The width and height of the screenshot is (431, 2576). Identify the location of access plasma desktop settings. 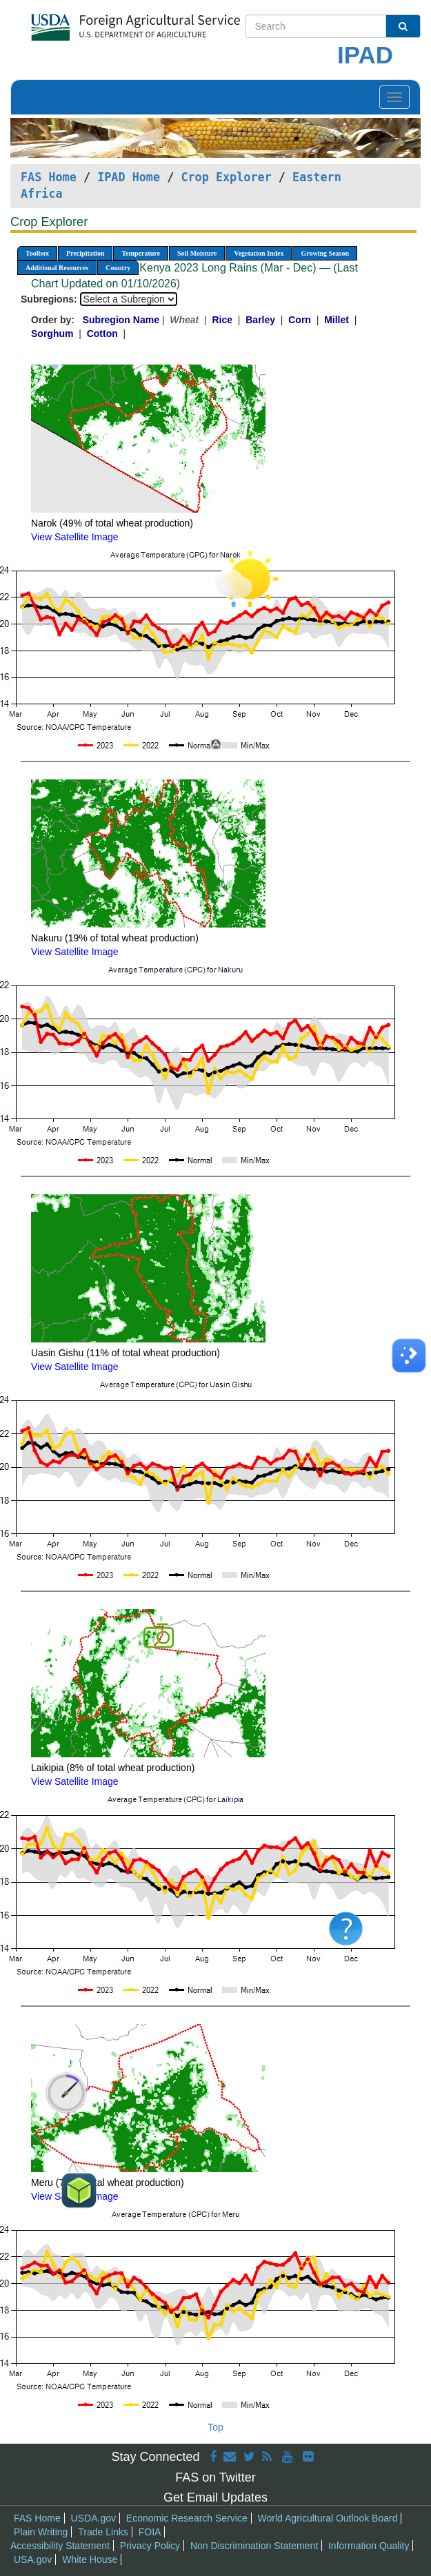
(409, 1356).